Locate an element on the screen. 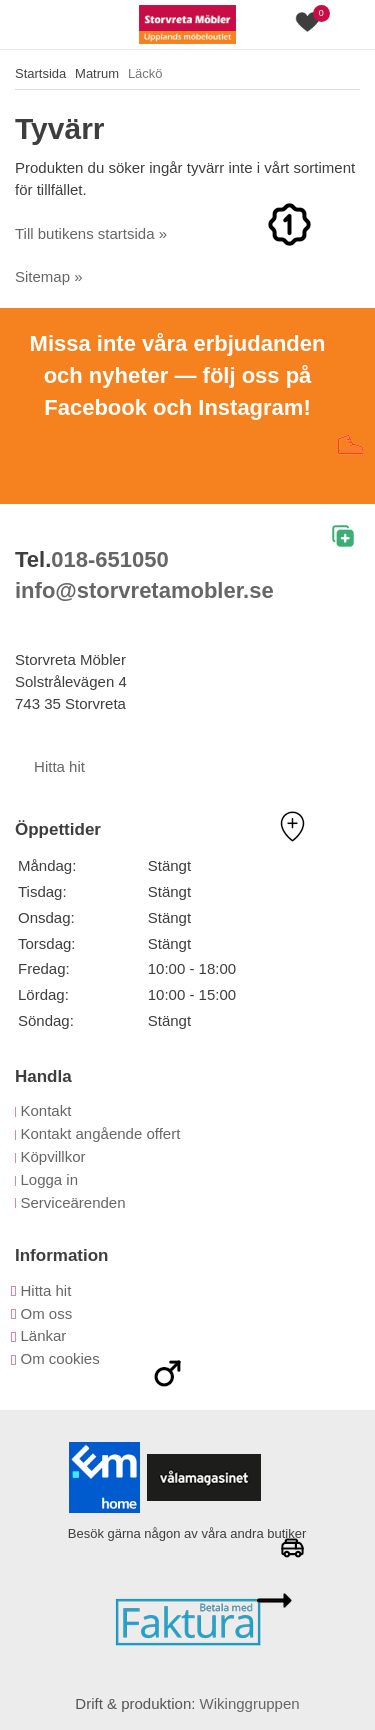 This screenshot has width=375, height=1730. copy and add to clipboard is located at coordinates (343, 536).